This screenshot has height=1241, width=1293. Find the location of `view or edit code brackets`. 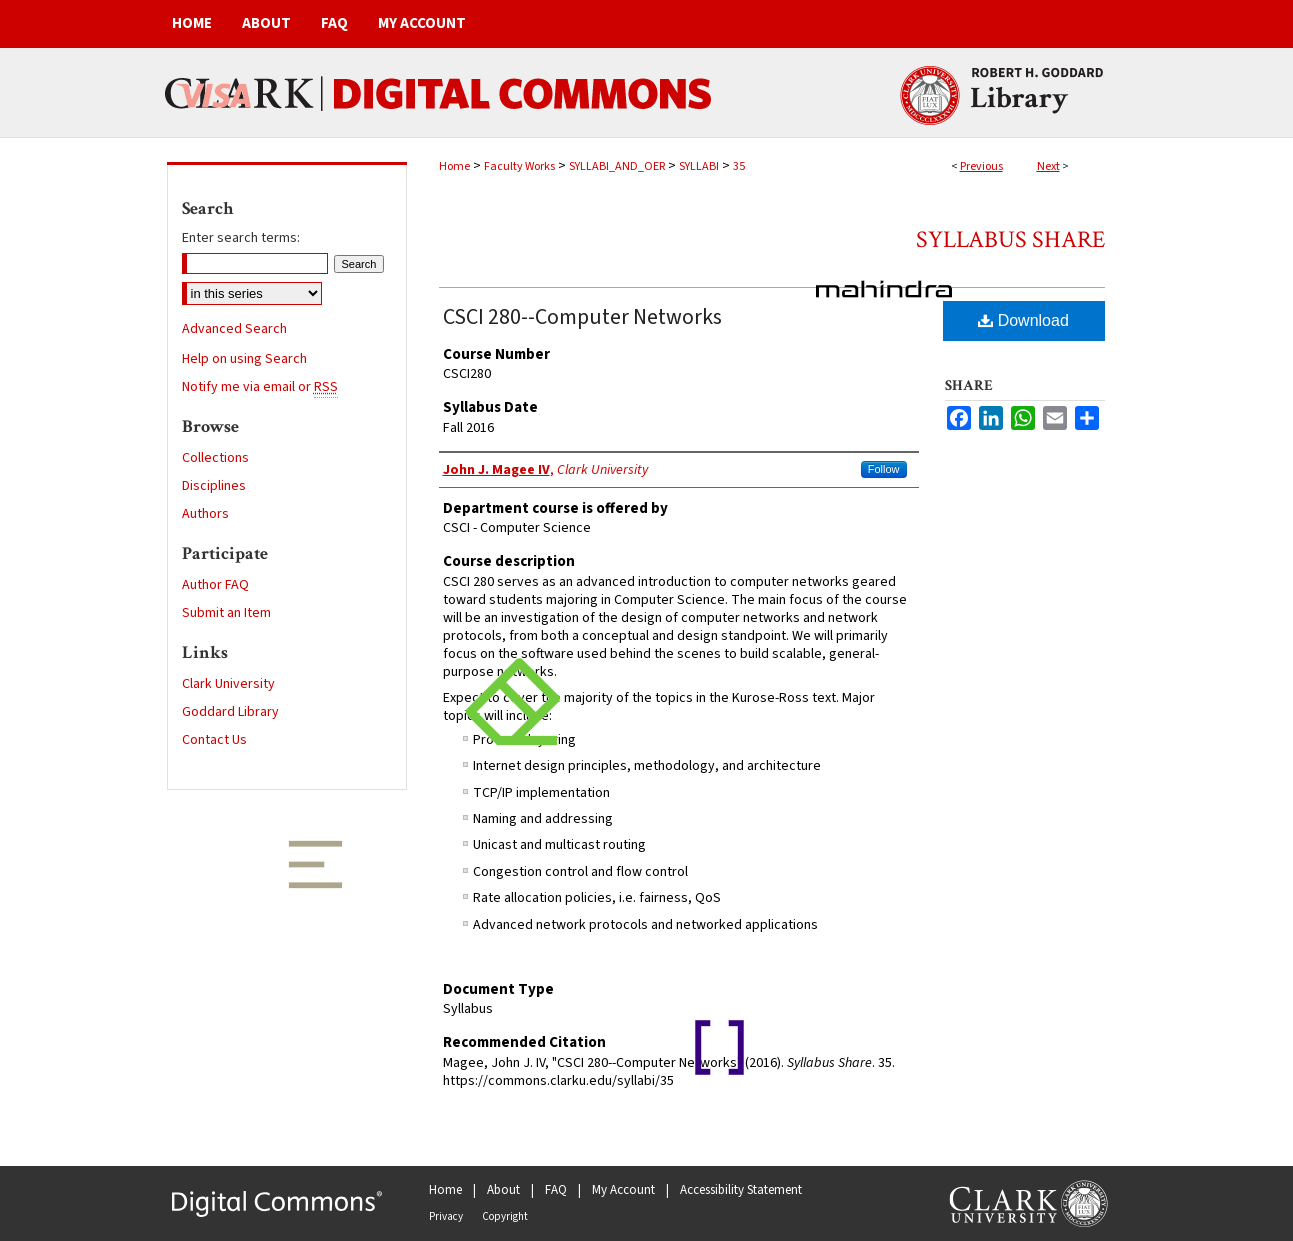

view or edit code brackets is located at coordinates (719, 1047).